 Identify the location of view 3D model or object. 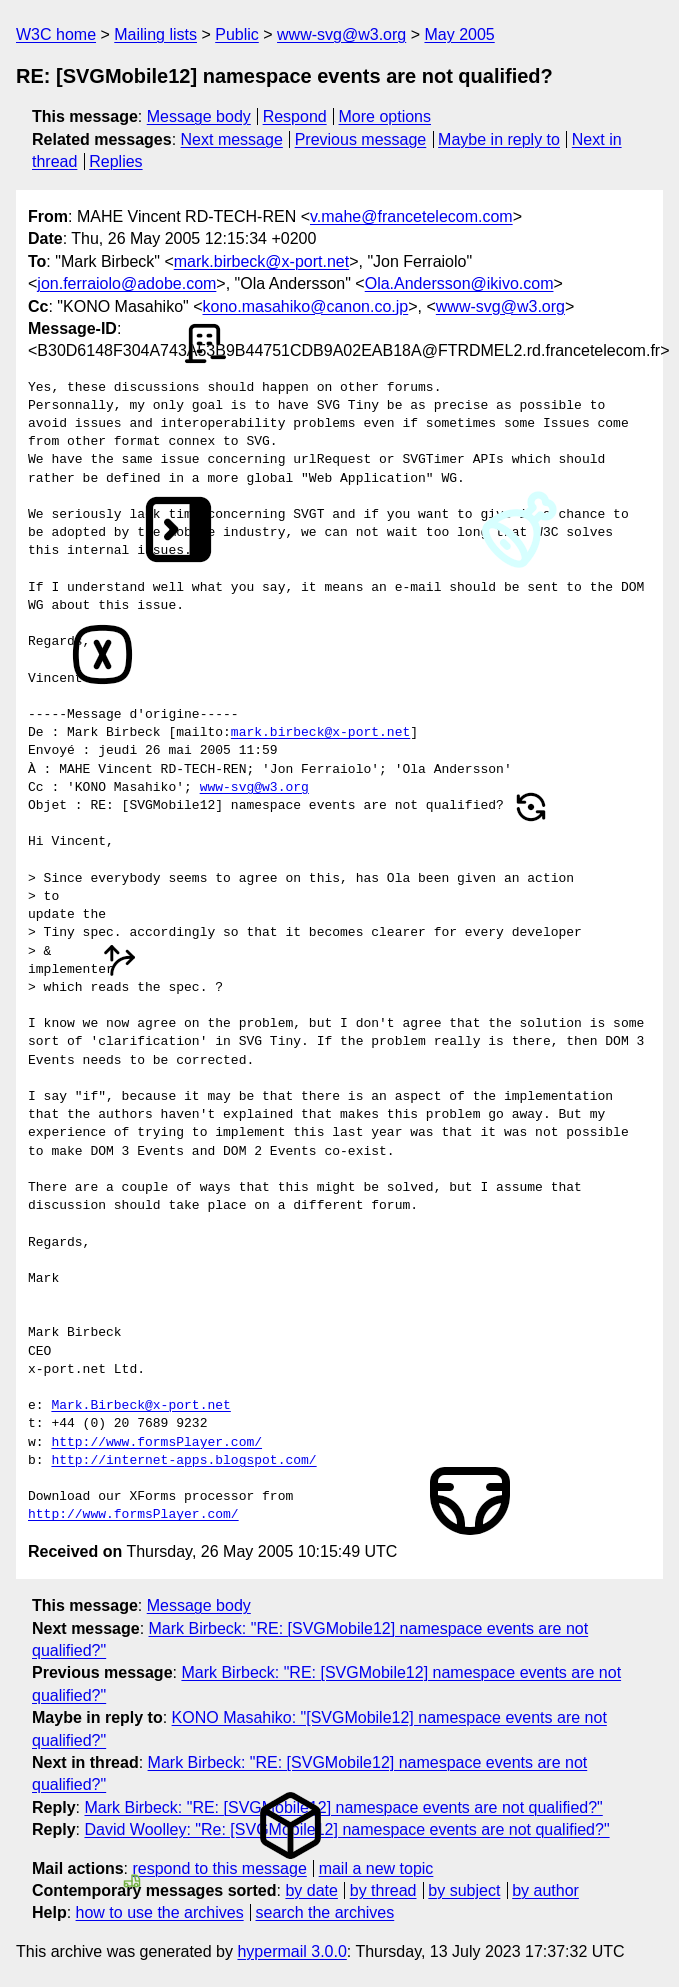
(290, 1825).